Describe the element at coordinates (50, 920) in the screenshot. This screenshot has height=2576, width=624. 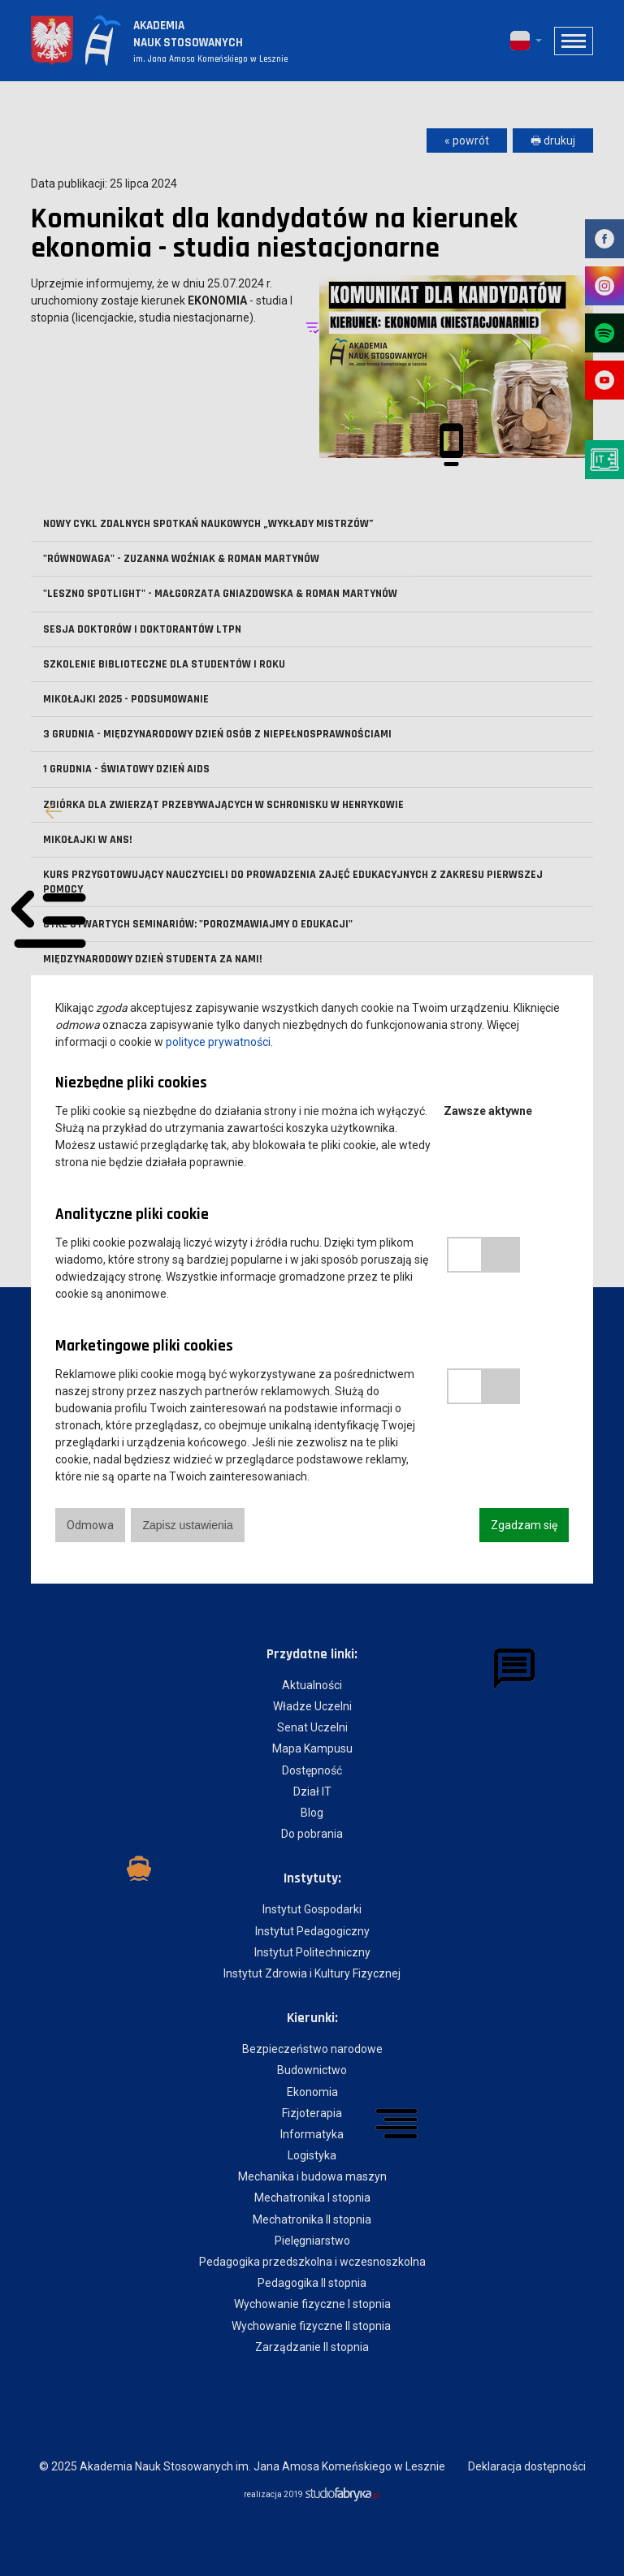
I see `decrease text indentation` at that location.